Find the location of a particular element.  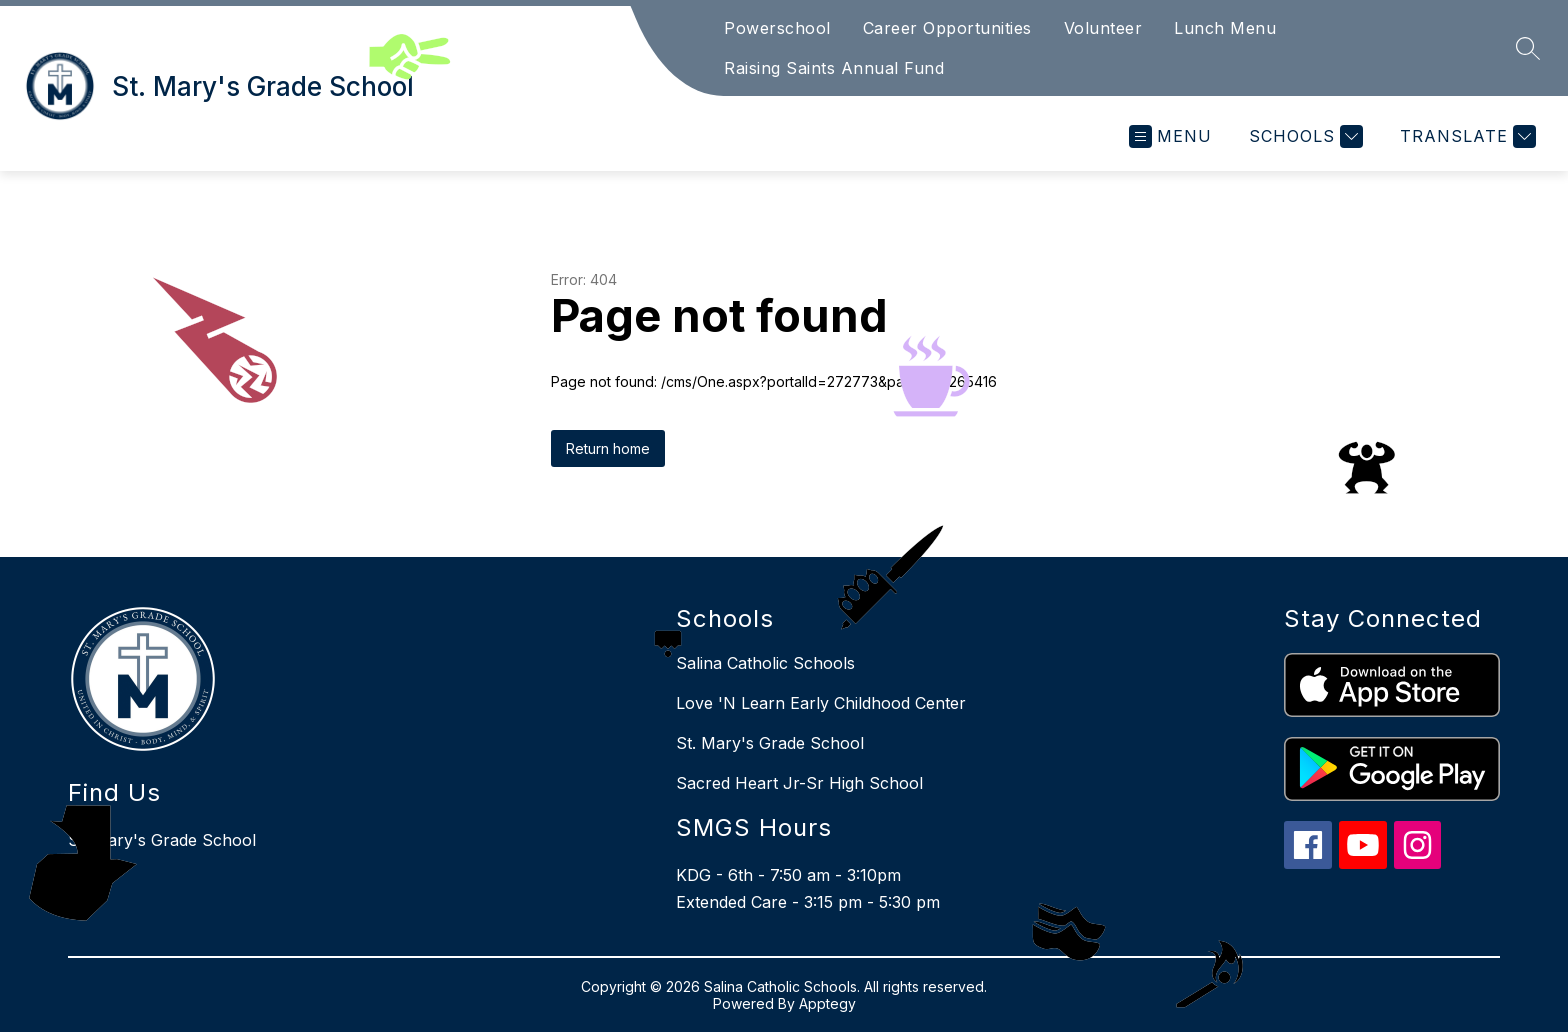

scissors gesture in rock-paper-scissors game is located at coordinates (411, 52).